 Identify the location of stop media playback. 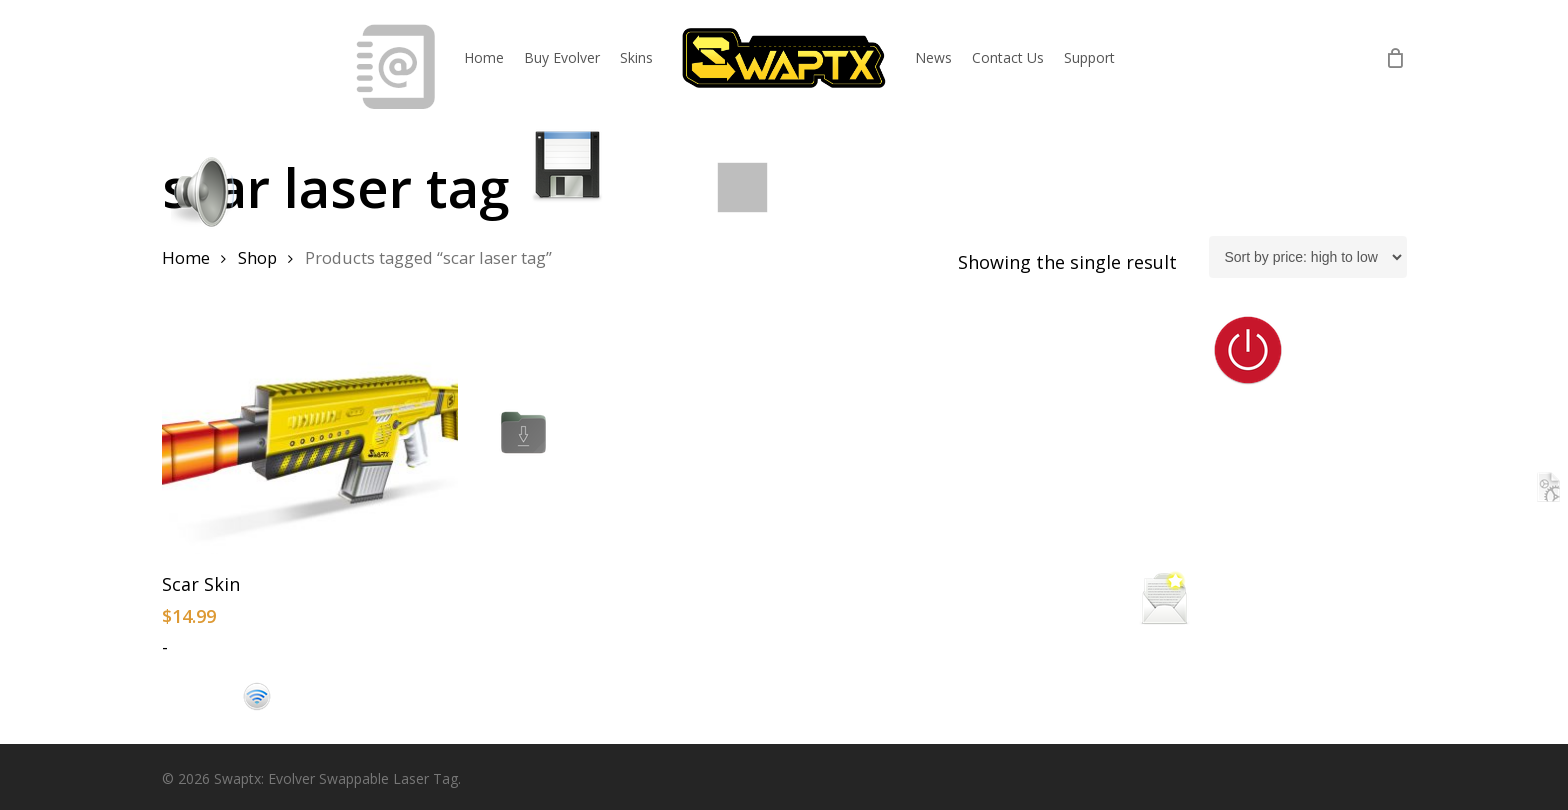
(742, 187).